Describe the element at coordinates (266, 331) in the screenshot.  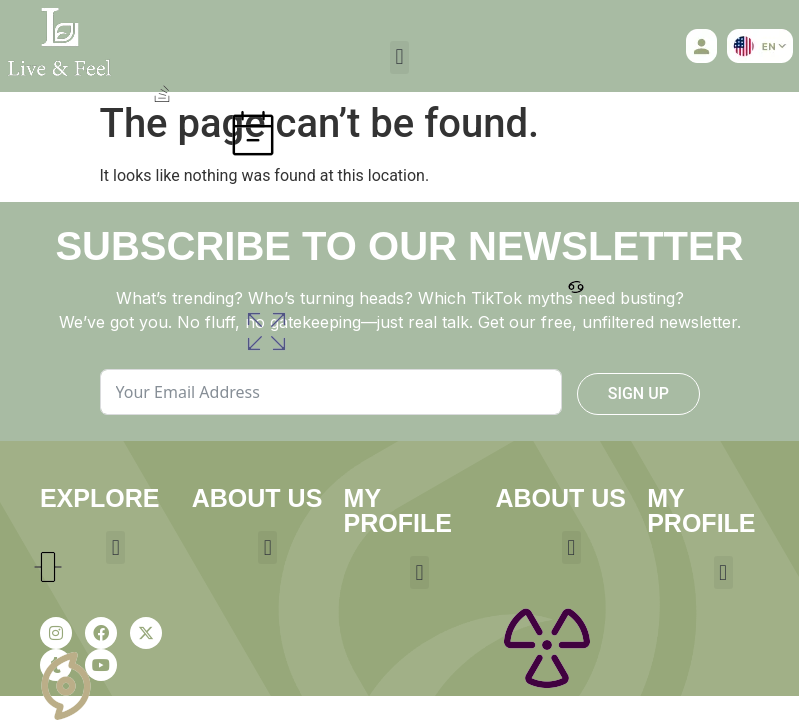
I see `expand to fullscreen mode` at that location.